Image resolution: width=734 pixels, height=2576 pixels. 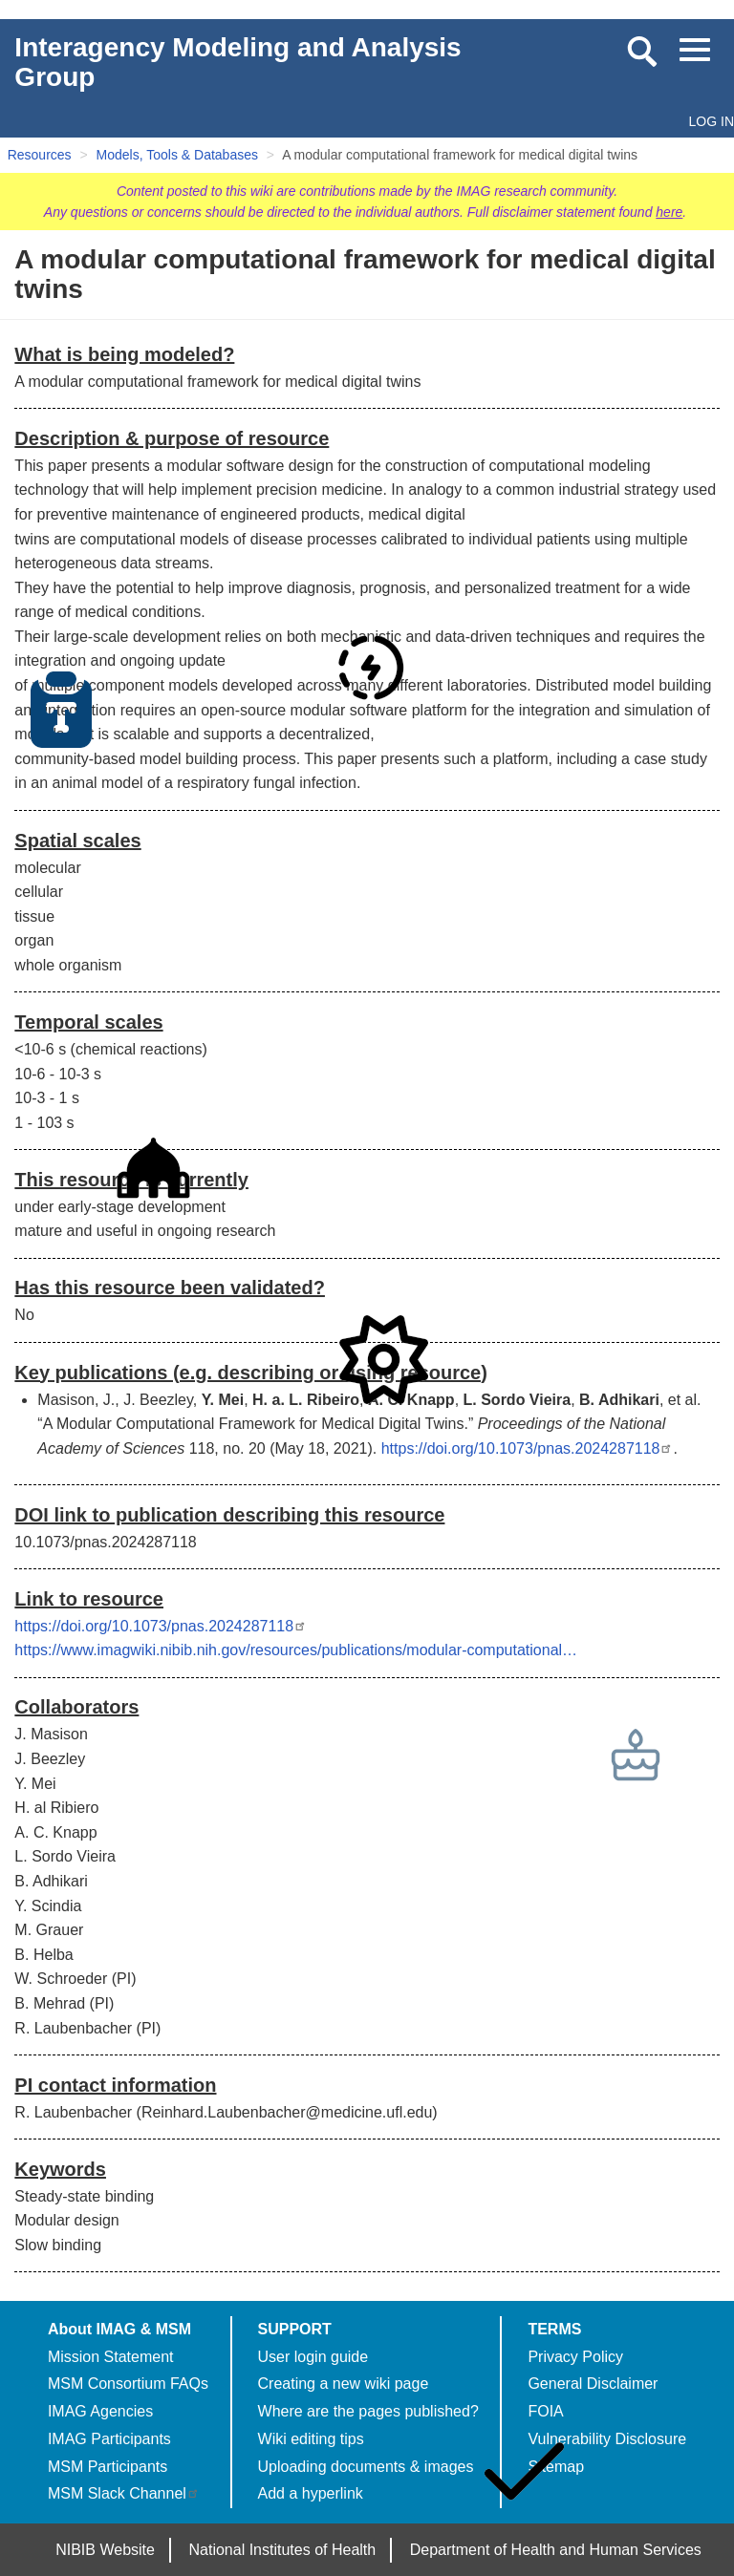 What do you see at coordinates (398, 1027) in the screenshot?
I see `access your bookmarked reading list` at bounding box center [398, 1027].